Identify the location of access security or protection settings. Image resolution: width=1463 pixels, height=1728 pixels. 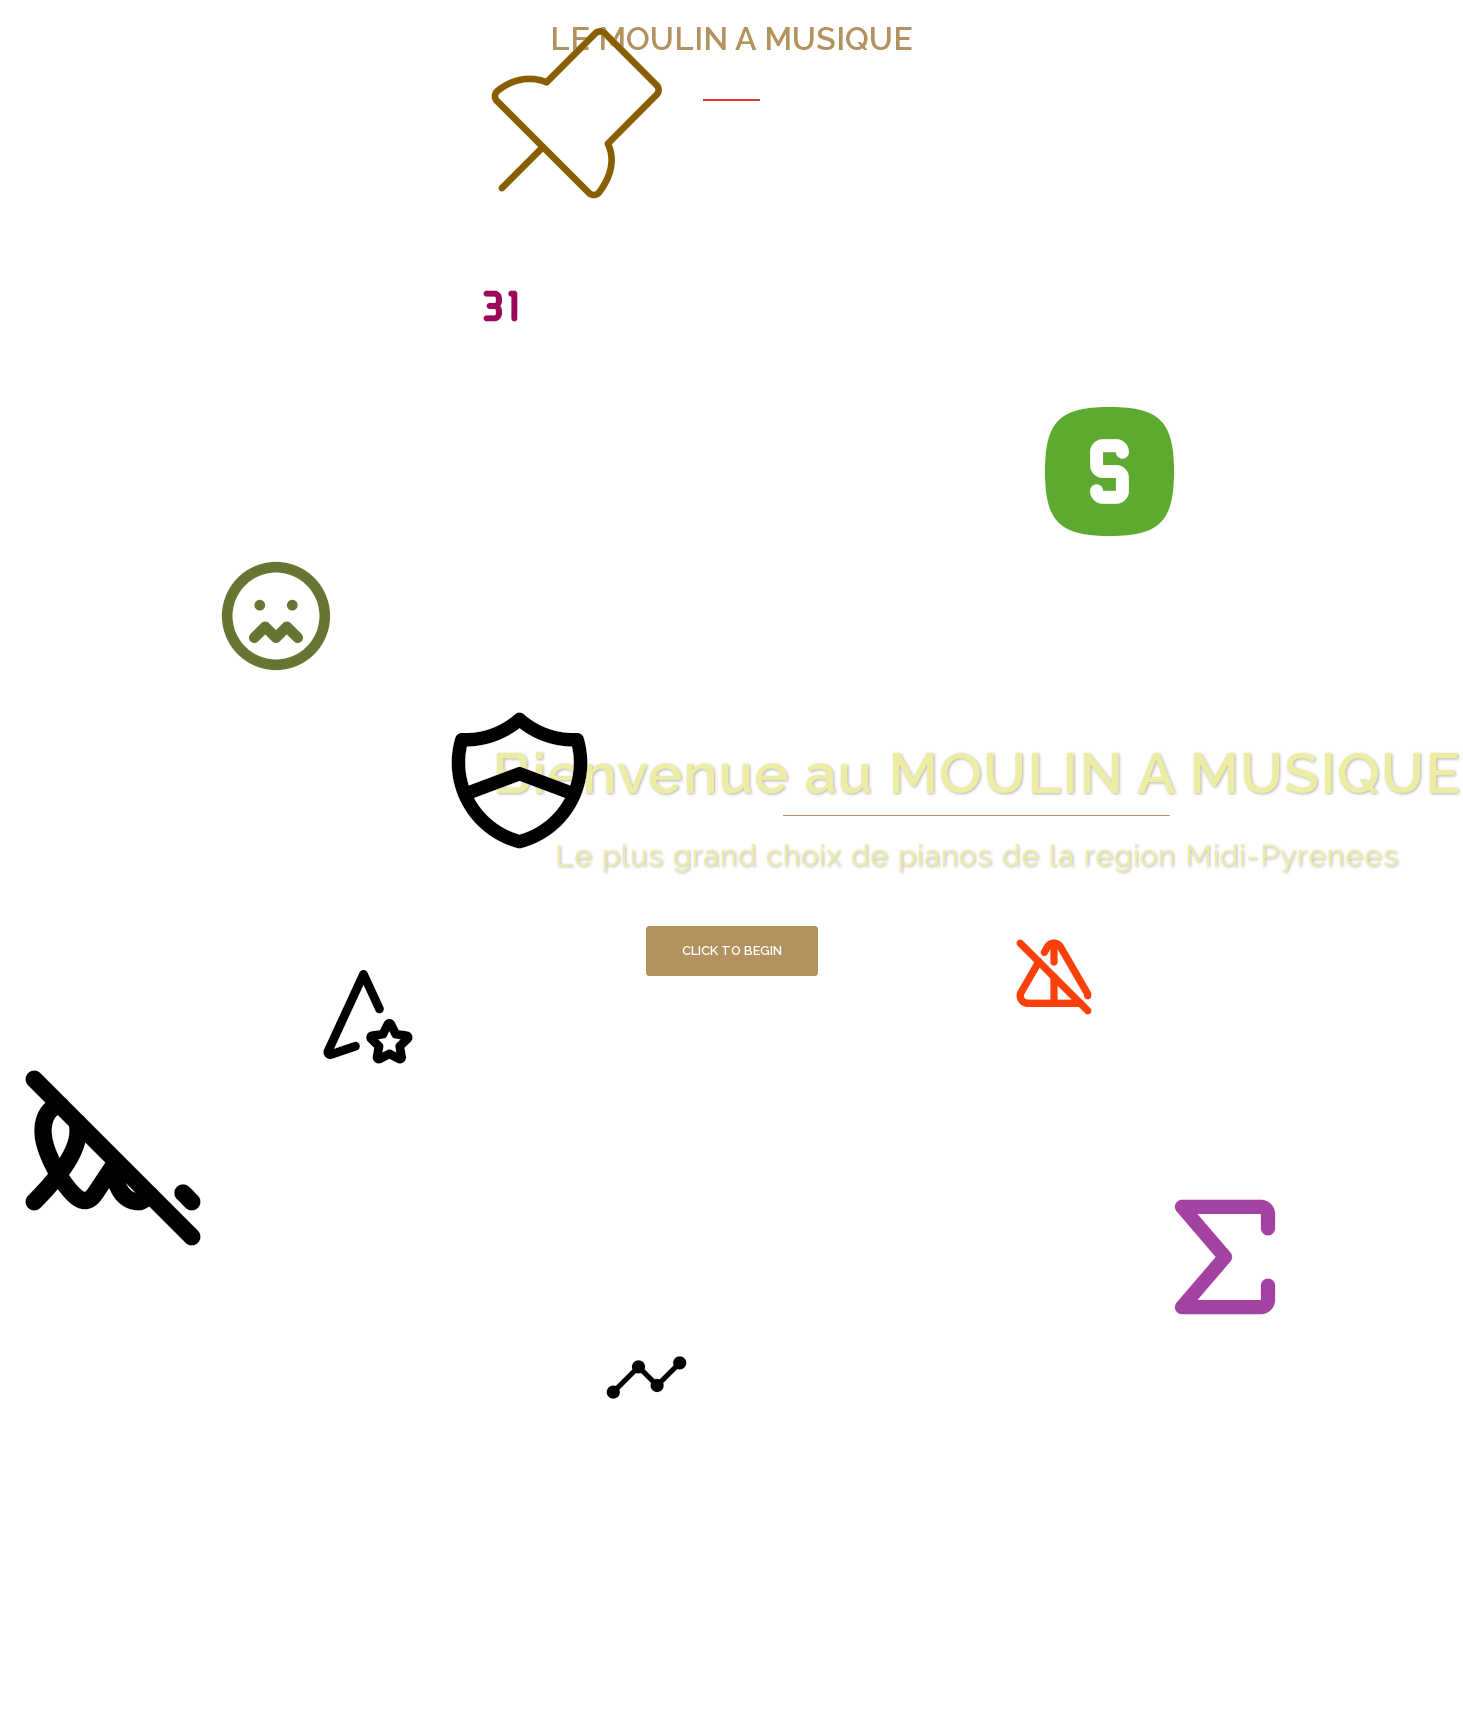
(519, 780).